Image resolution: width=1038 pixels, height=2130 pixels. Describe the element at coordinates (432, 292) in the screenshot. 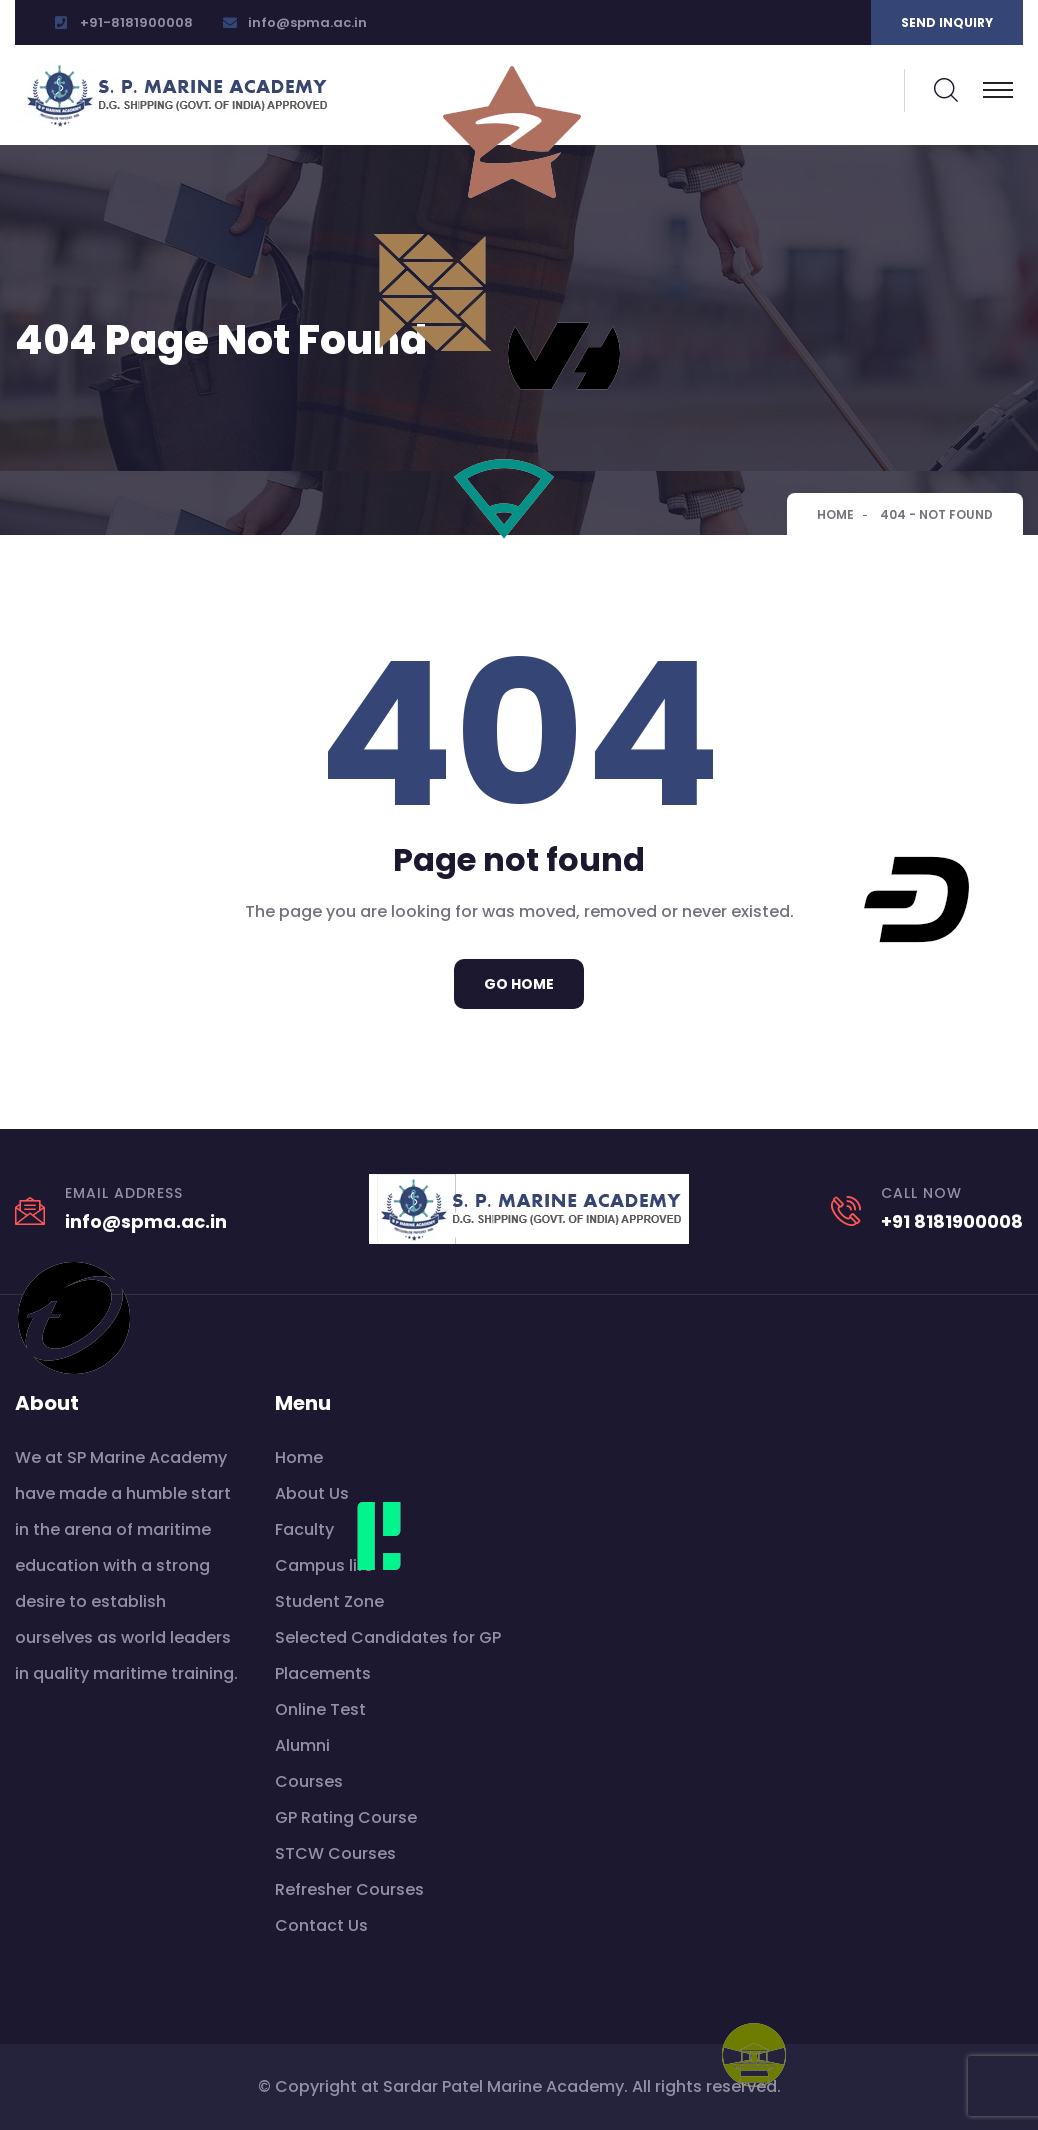

I see `NSIS (Nullsoft Scriptable Install System) logo` at that location.